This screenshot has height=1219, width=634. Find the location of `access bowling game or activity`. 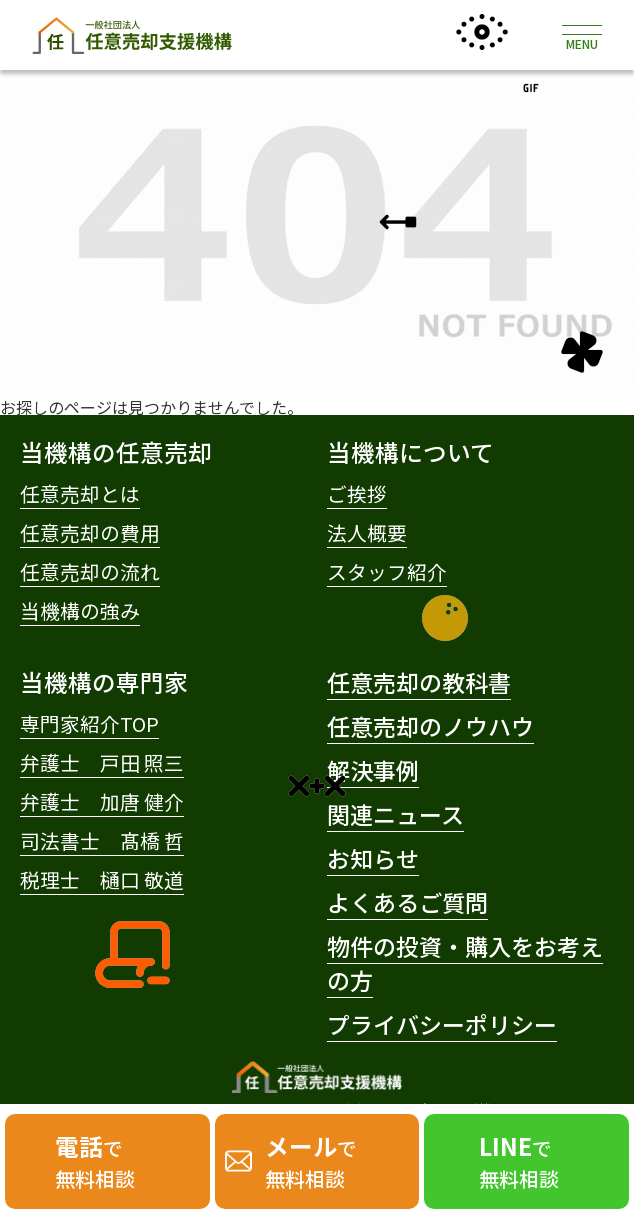

access bowling game or activity is located at coordinates (445, 618).